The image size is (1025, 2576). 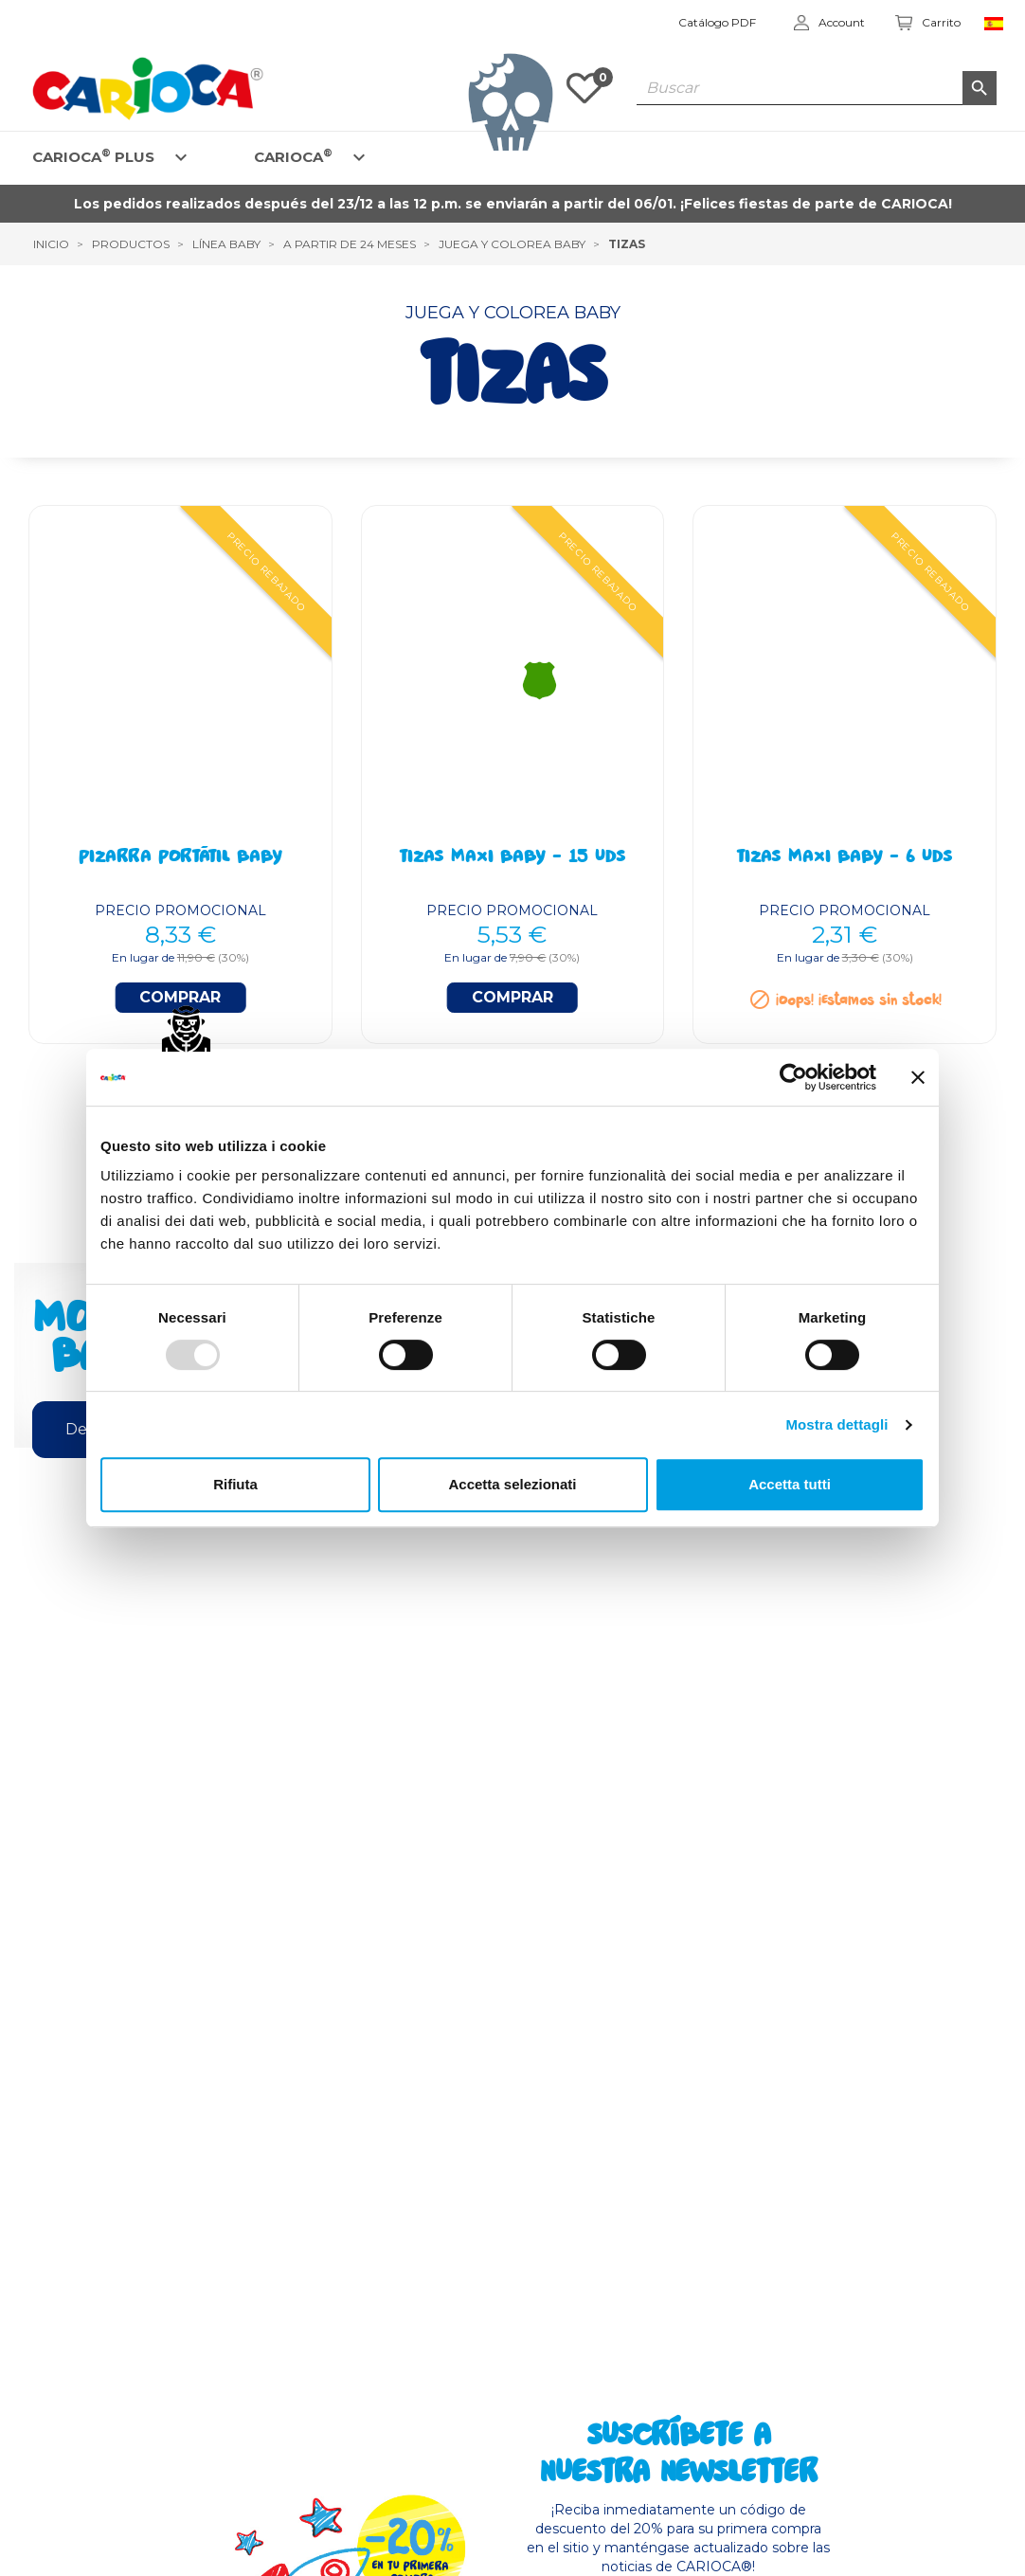 What do you see at coordinates (539, 680) in the screenshot?
I see `view law enforcement or security features` at bounding box center [539, 680].